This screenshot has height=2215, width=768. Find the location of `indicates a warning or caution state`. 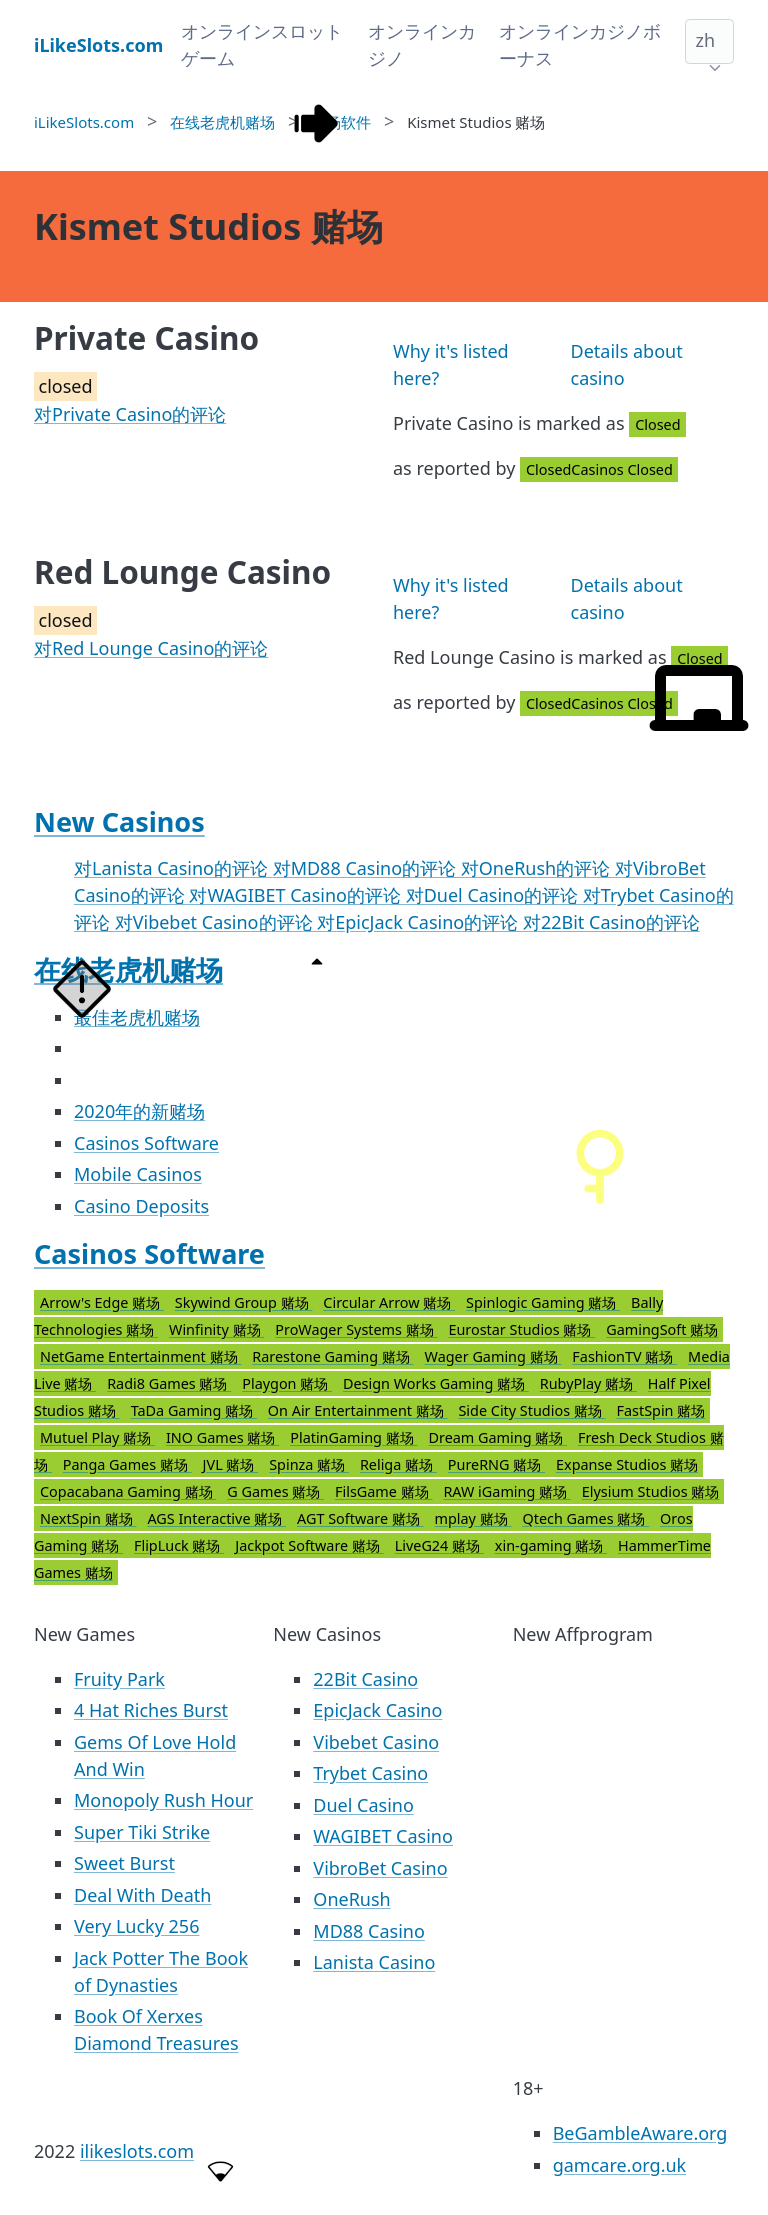

indicates a warning or caution state is located at coordinates (82, 989).